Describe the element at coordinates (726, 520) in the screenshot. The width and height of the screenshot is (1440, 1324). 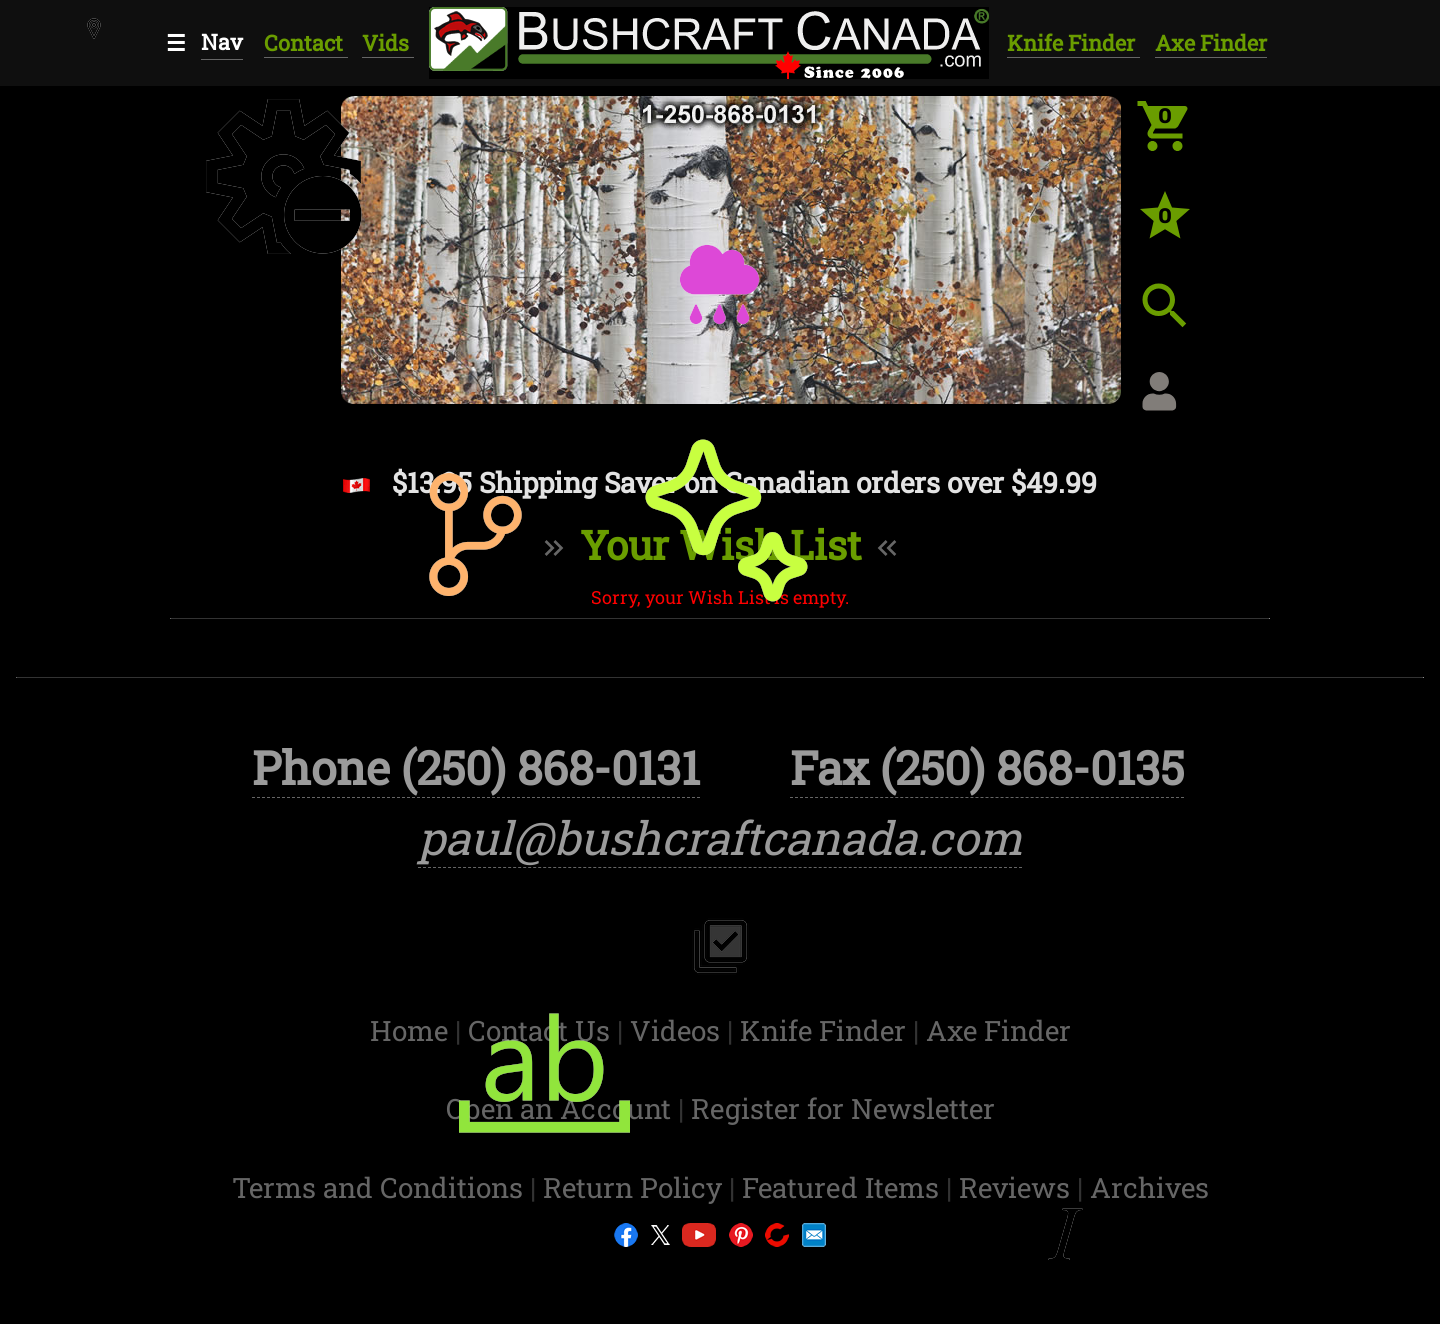
I see `indicates AI-generated or enhanced content` at that location.